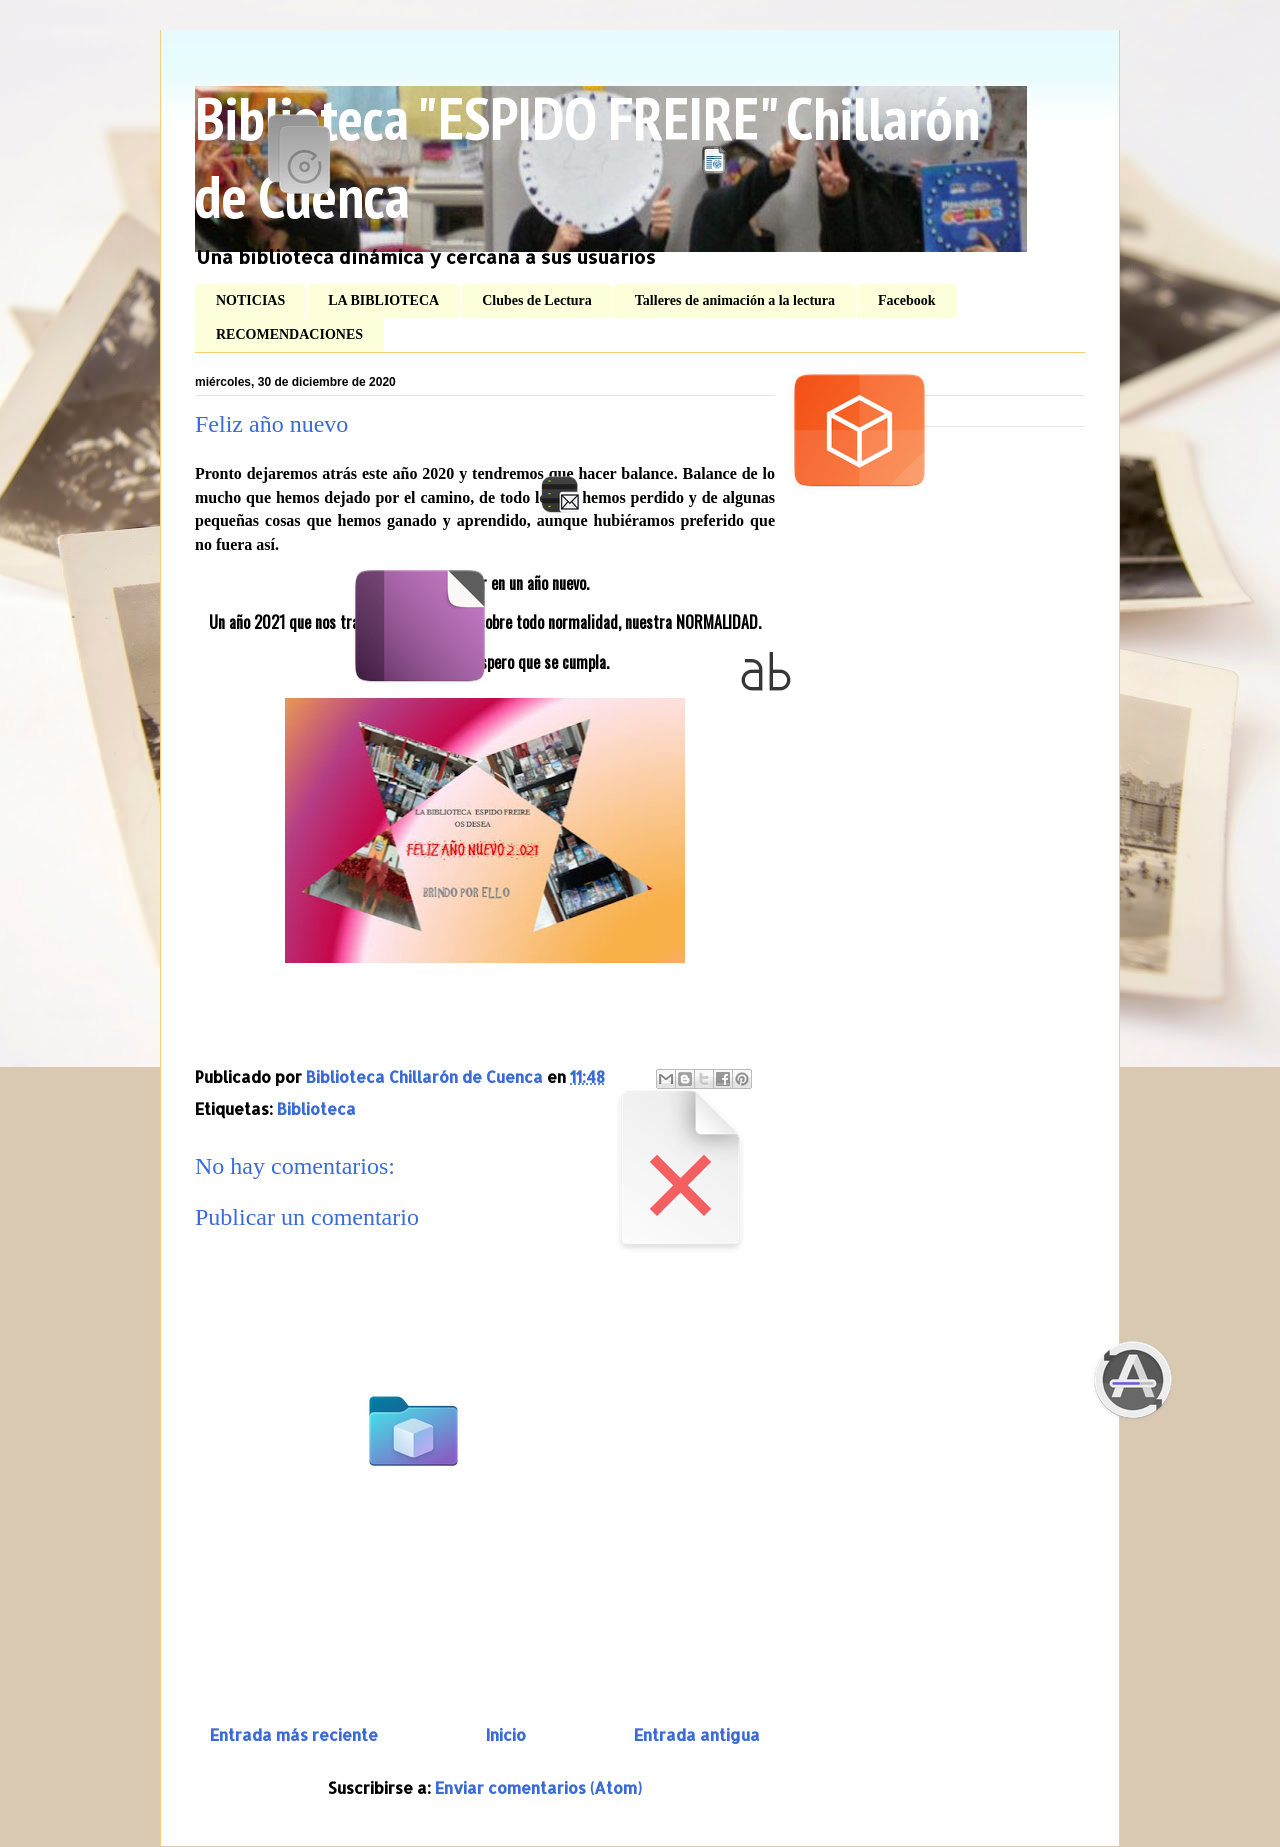 The width and height of the screenshot is (1280, 1847). What do you see at coordinates (1133, 1380) in the screenshot?
I see `open the software update manager` at bounding box center [1133, 1380].